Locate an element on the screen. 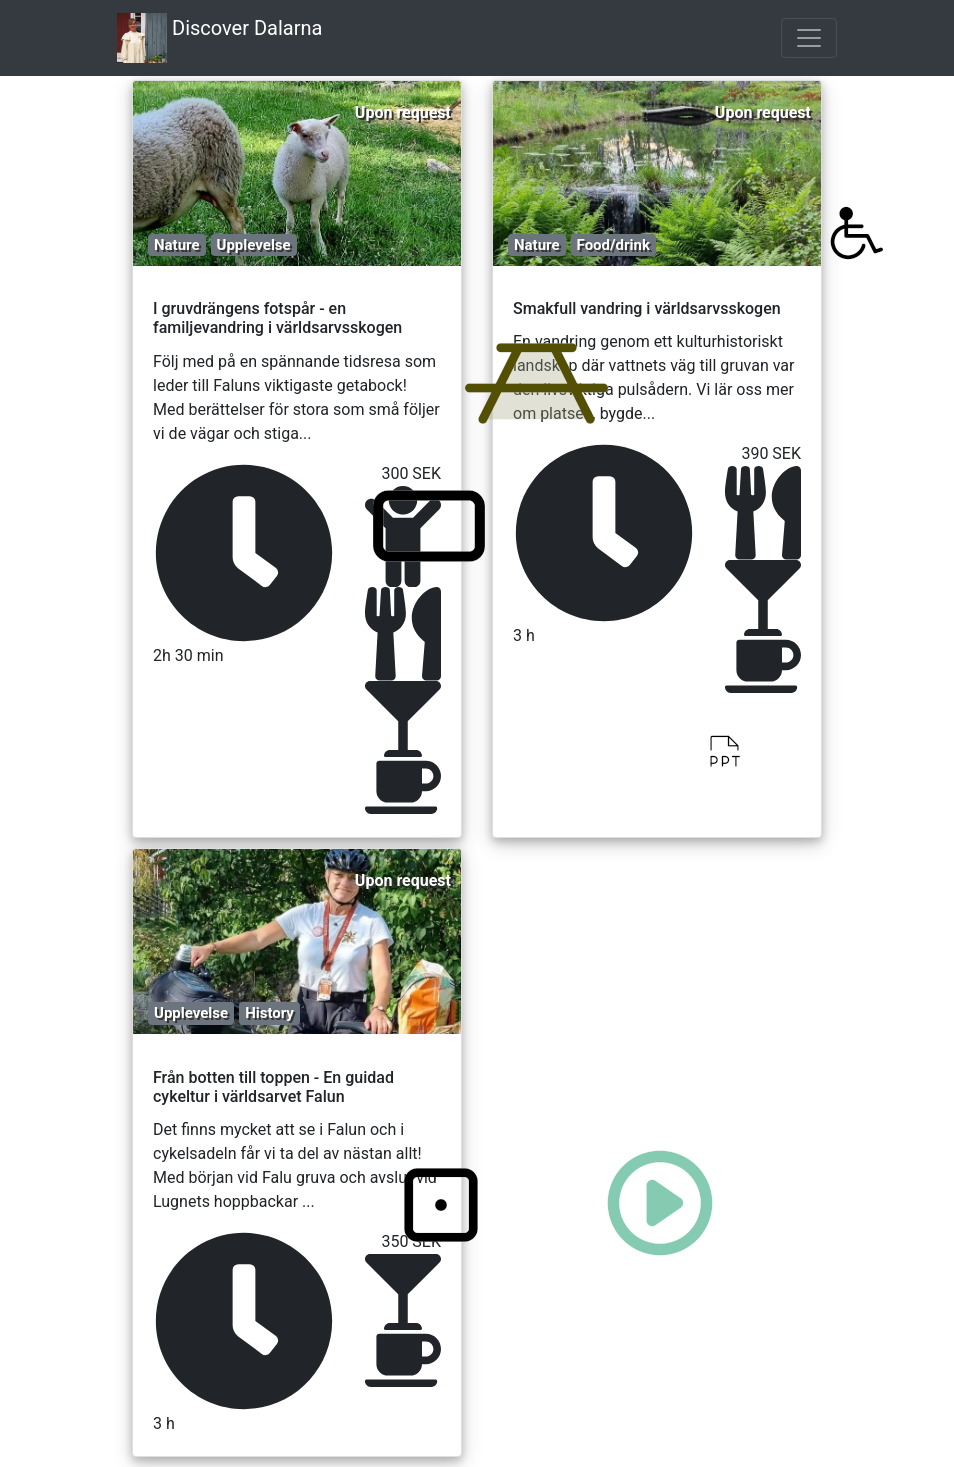  open a PowerPoint presentation file is located at coordinates (724, 752).